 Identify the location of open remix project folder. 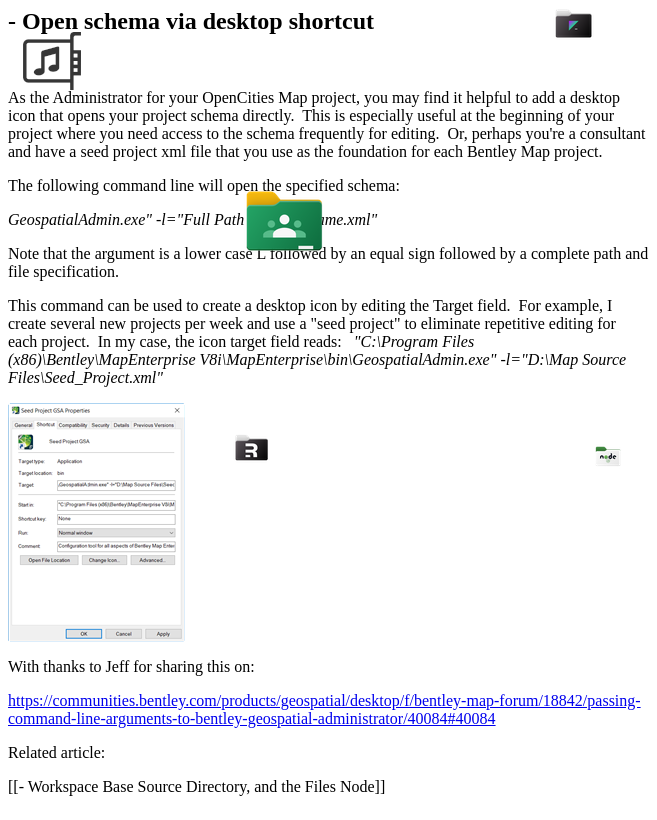
(251, 448).